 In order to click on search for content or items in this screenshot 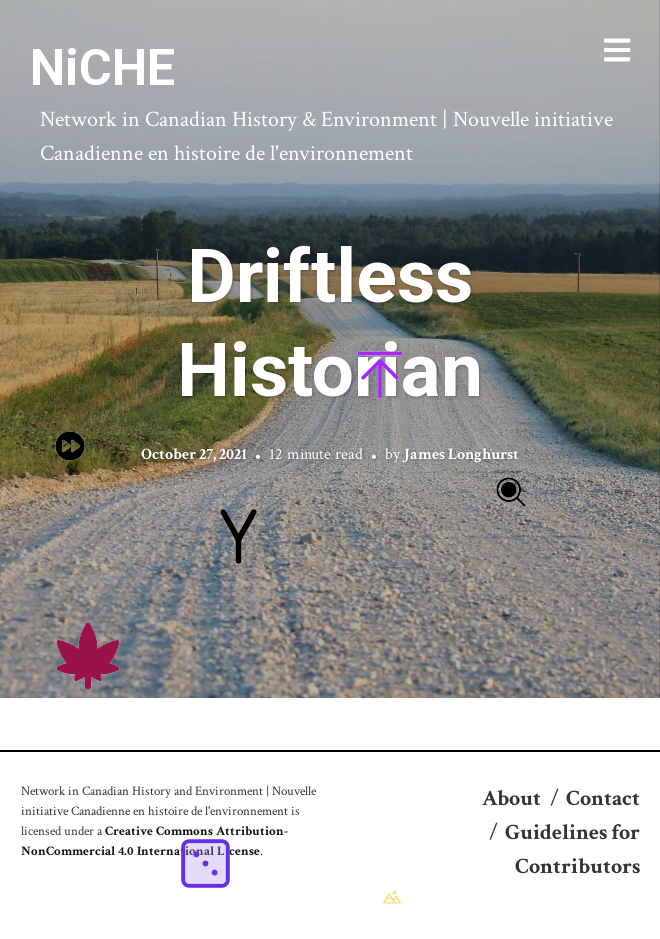, I will do `click(511, 492)`.